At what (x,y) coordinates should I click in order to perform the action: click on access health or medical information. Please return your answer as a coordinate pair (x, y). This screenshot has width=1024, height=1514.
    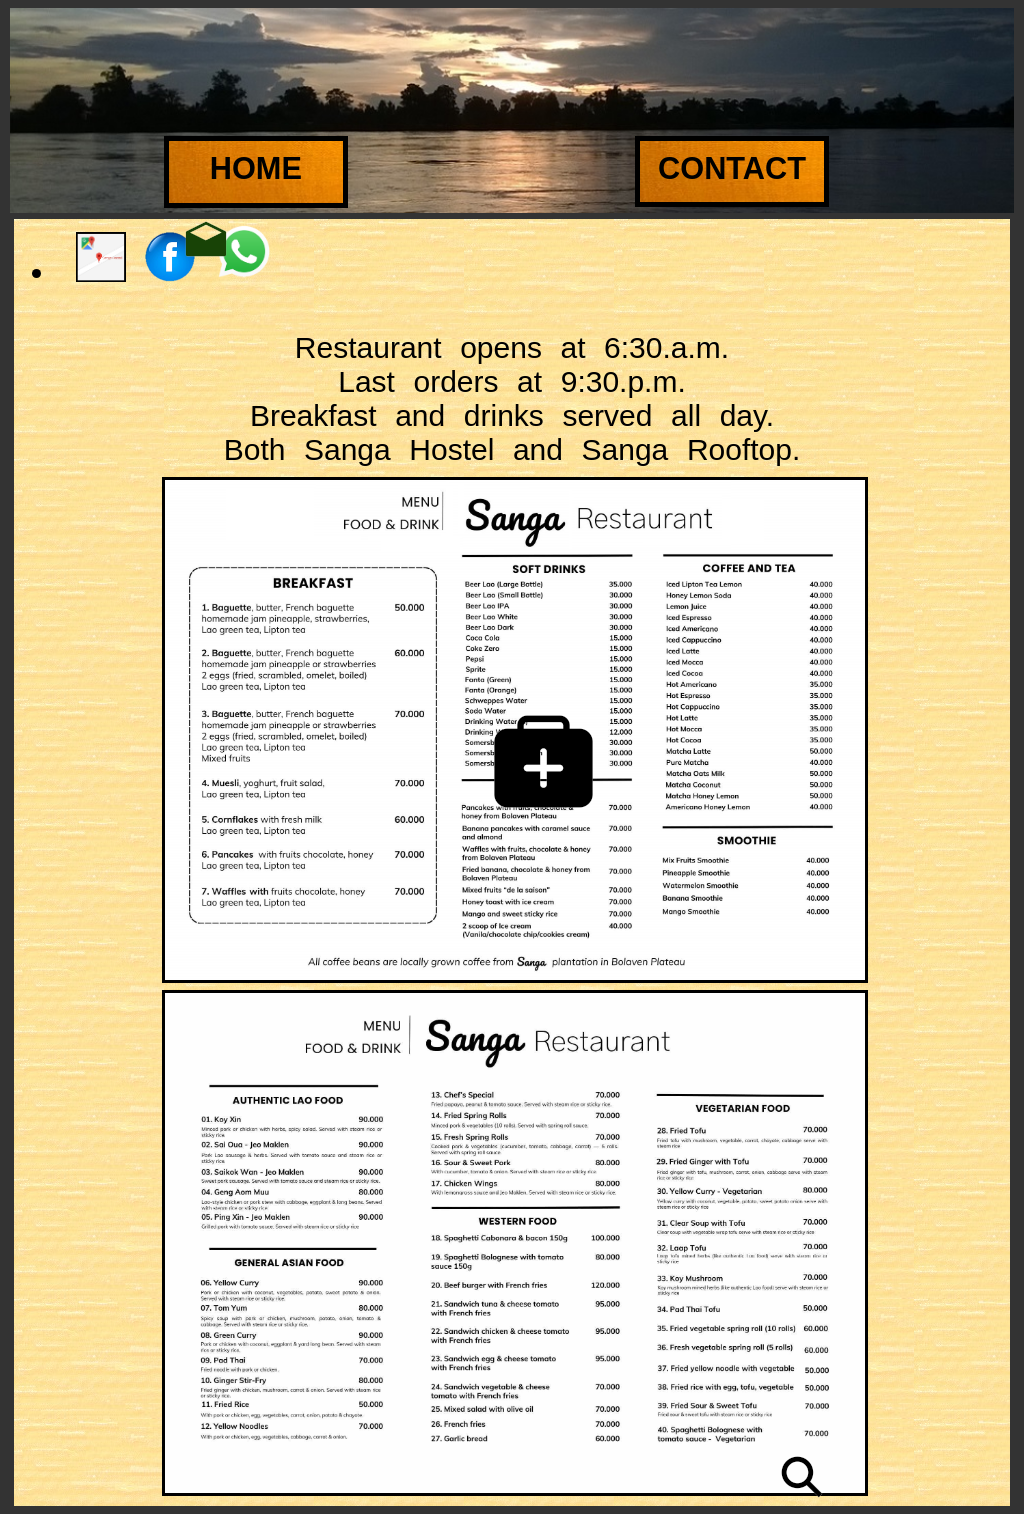
    Looking at the image, I should click on (543, 761).